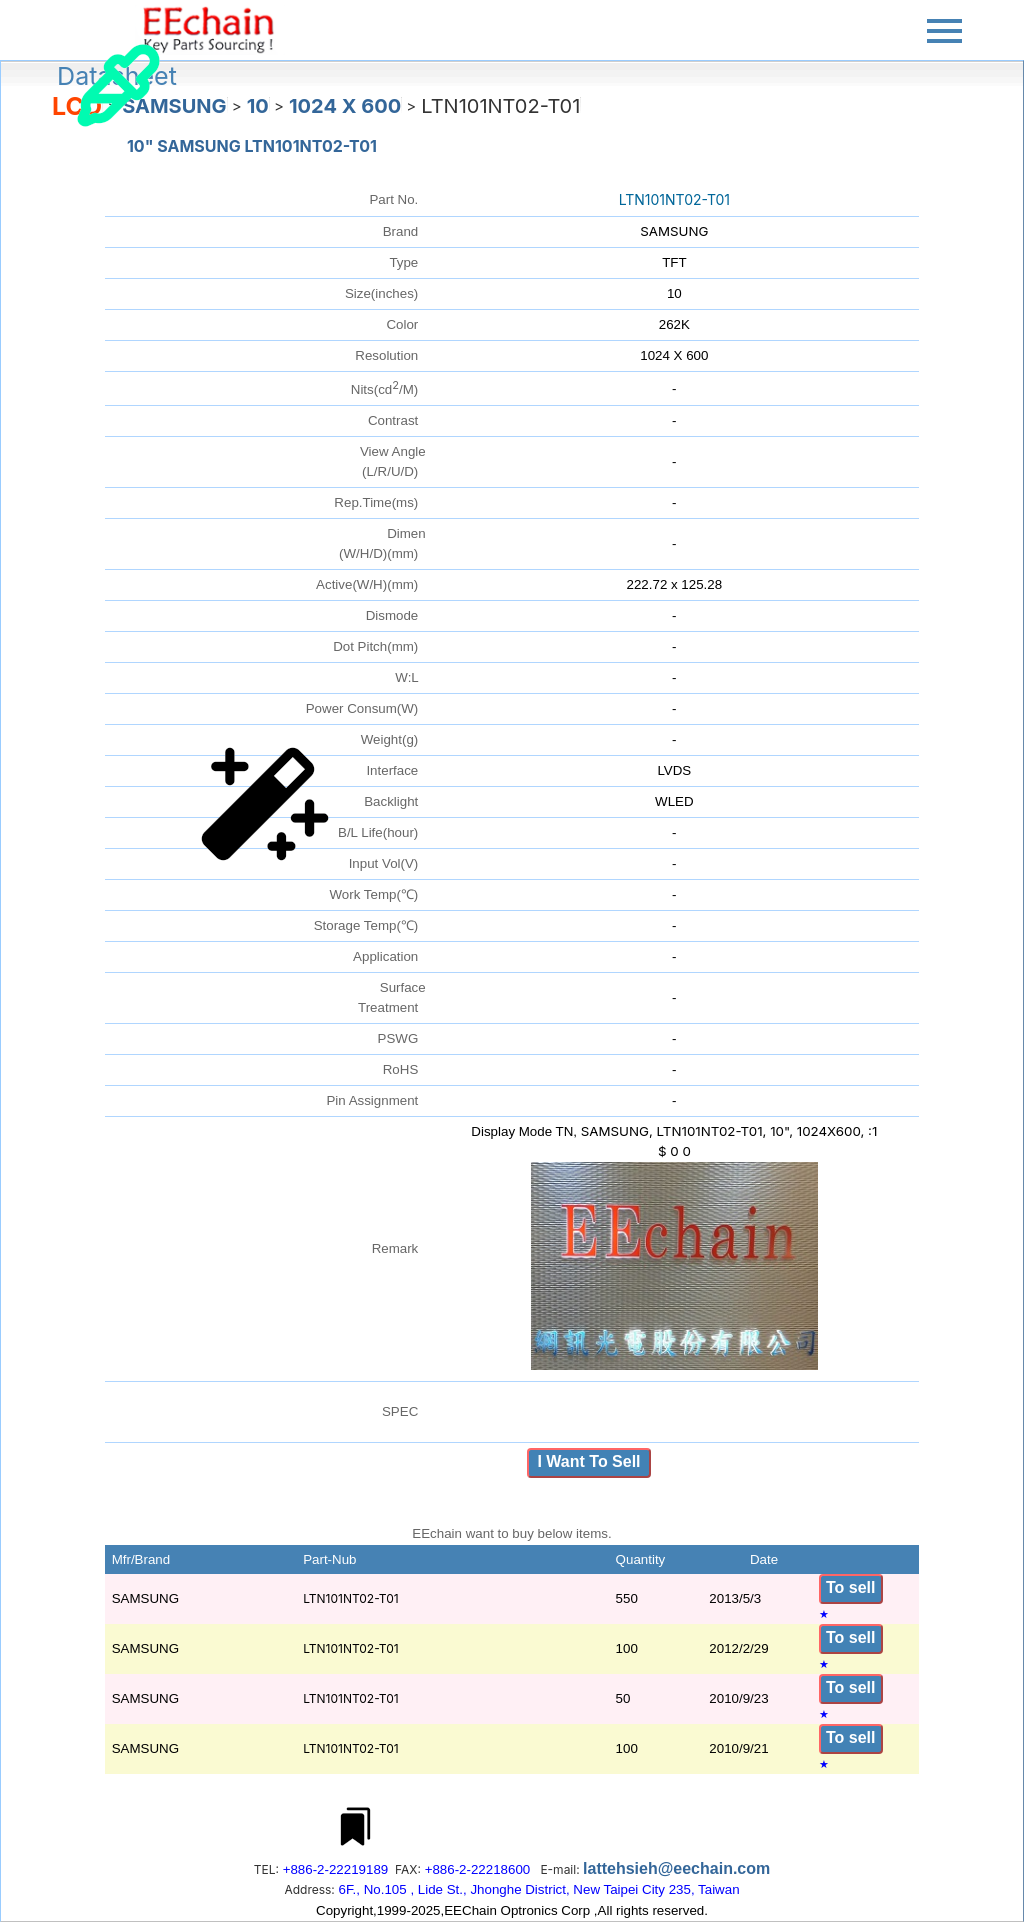  Describe the element at coordinates (355, 1826) in the screenshot. I see `view your saved bookmarks` at that location.